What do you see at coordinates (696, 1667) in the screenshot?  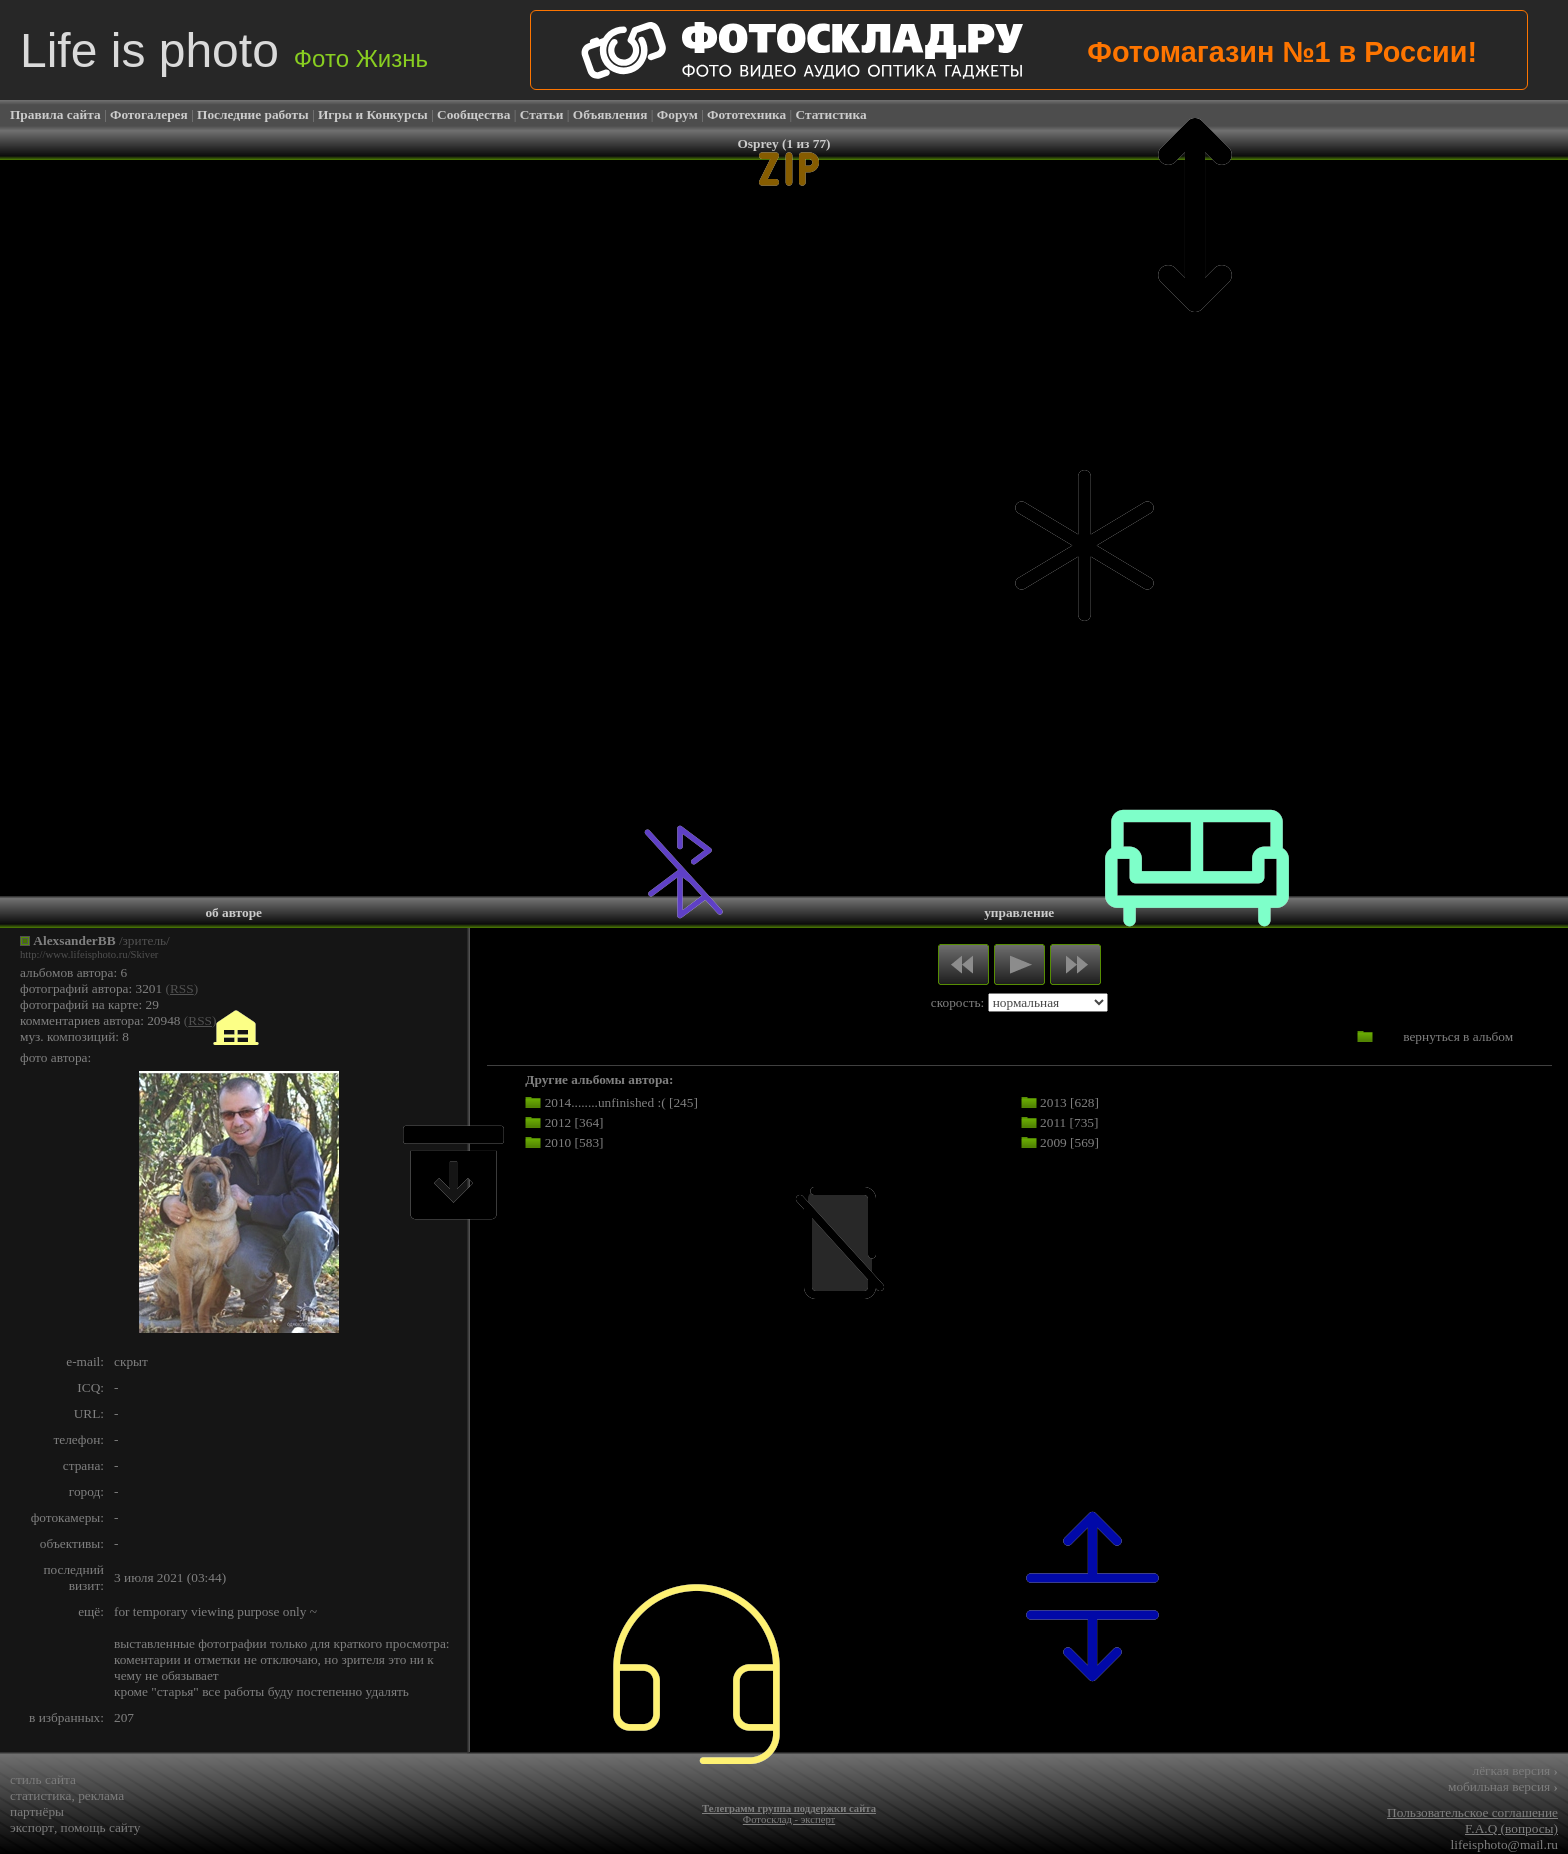 I see `contact customer support` at bounding box center [696, 1667].